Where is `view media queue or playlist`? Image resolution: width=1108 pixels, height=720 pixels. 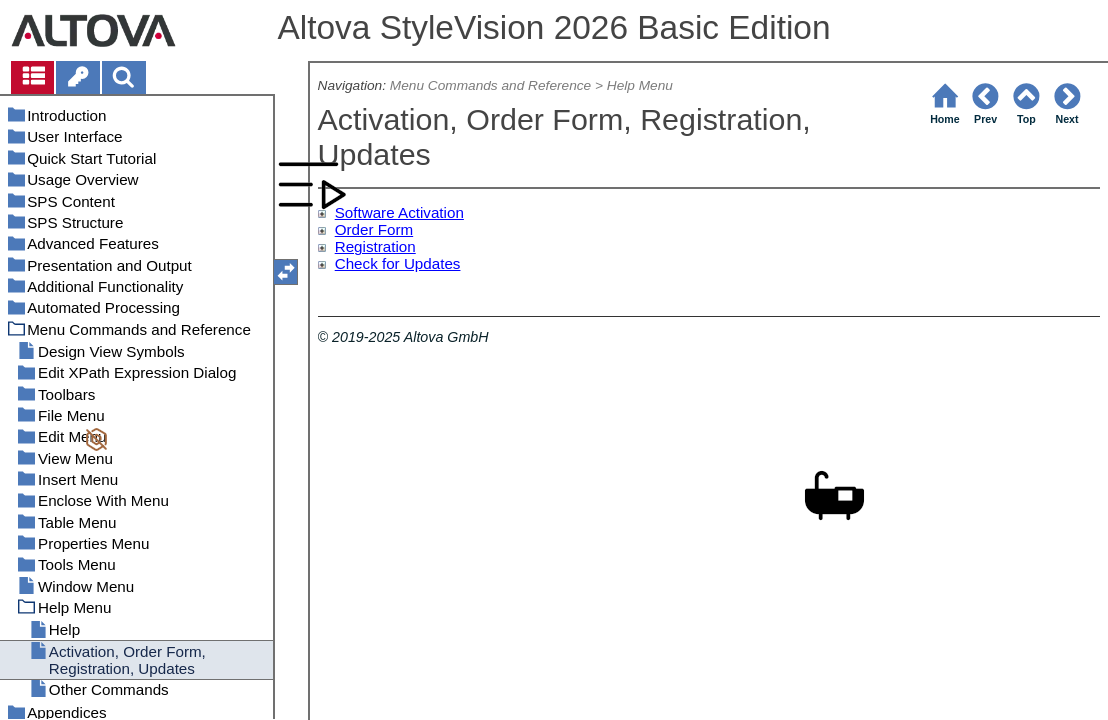 view media queue or playlist is located at coordinates (308, 184).